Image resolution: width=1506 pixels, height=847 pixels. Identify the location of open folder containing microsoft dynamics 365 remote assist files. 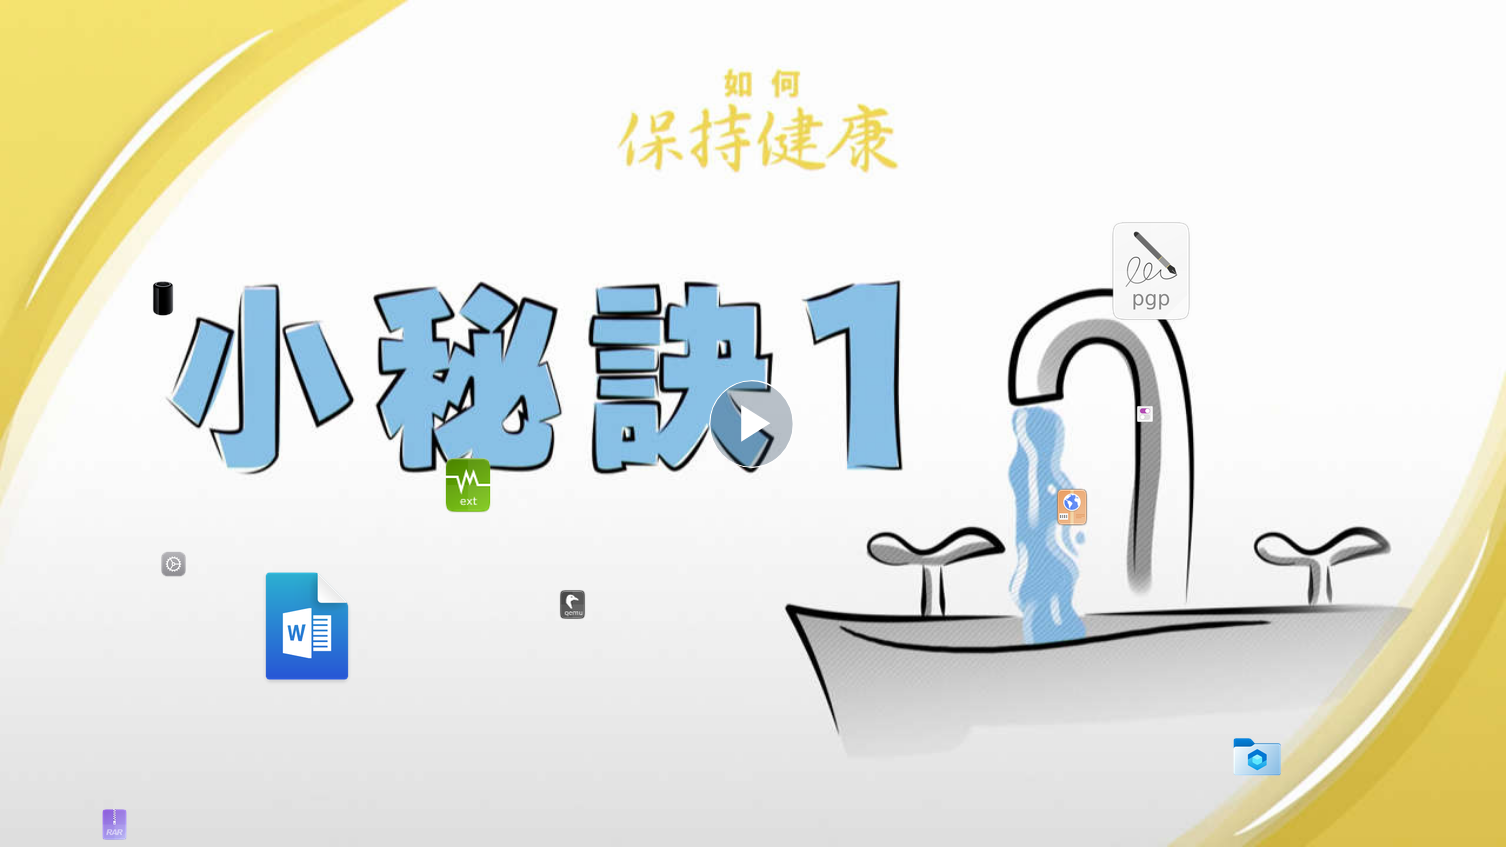
(1257, 758).